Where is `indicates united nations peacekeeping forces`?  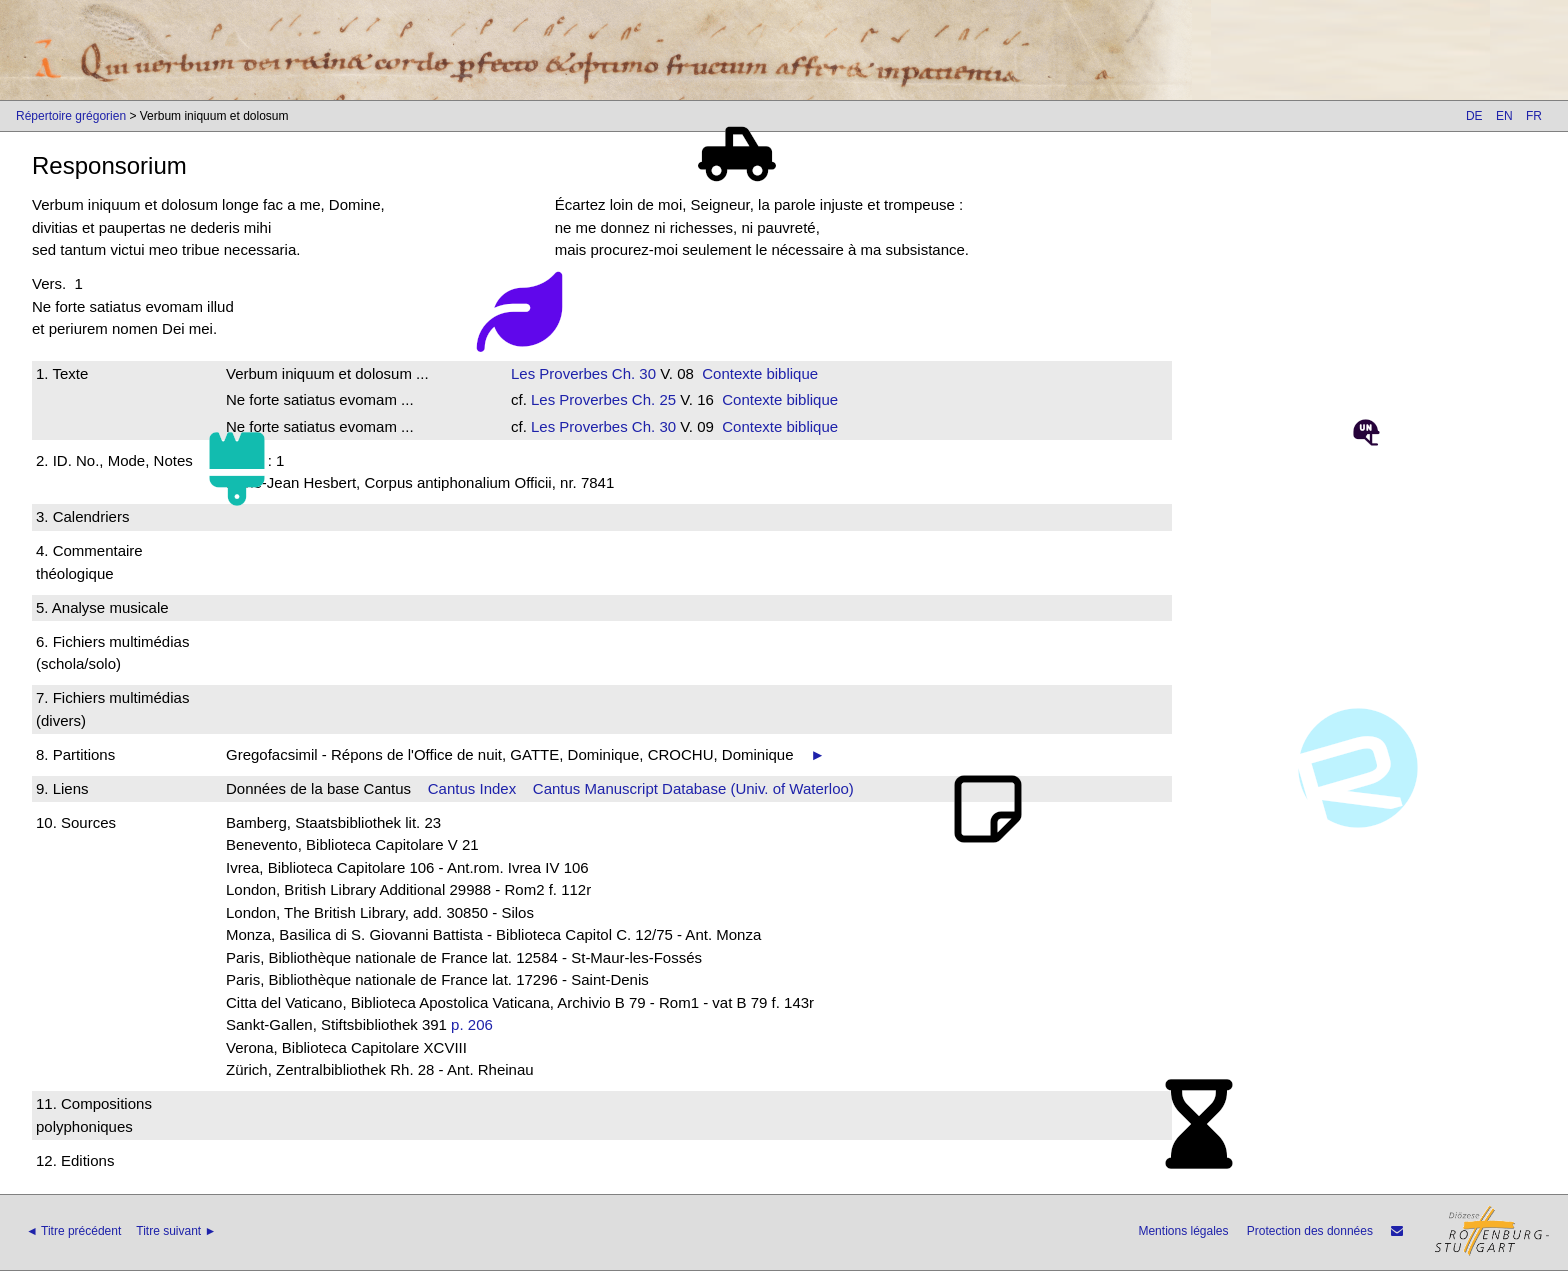
indicates united nations peacekeeping forces is located at coordinates (1366, 432).